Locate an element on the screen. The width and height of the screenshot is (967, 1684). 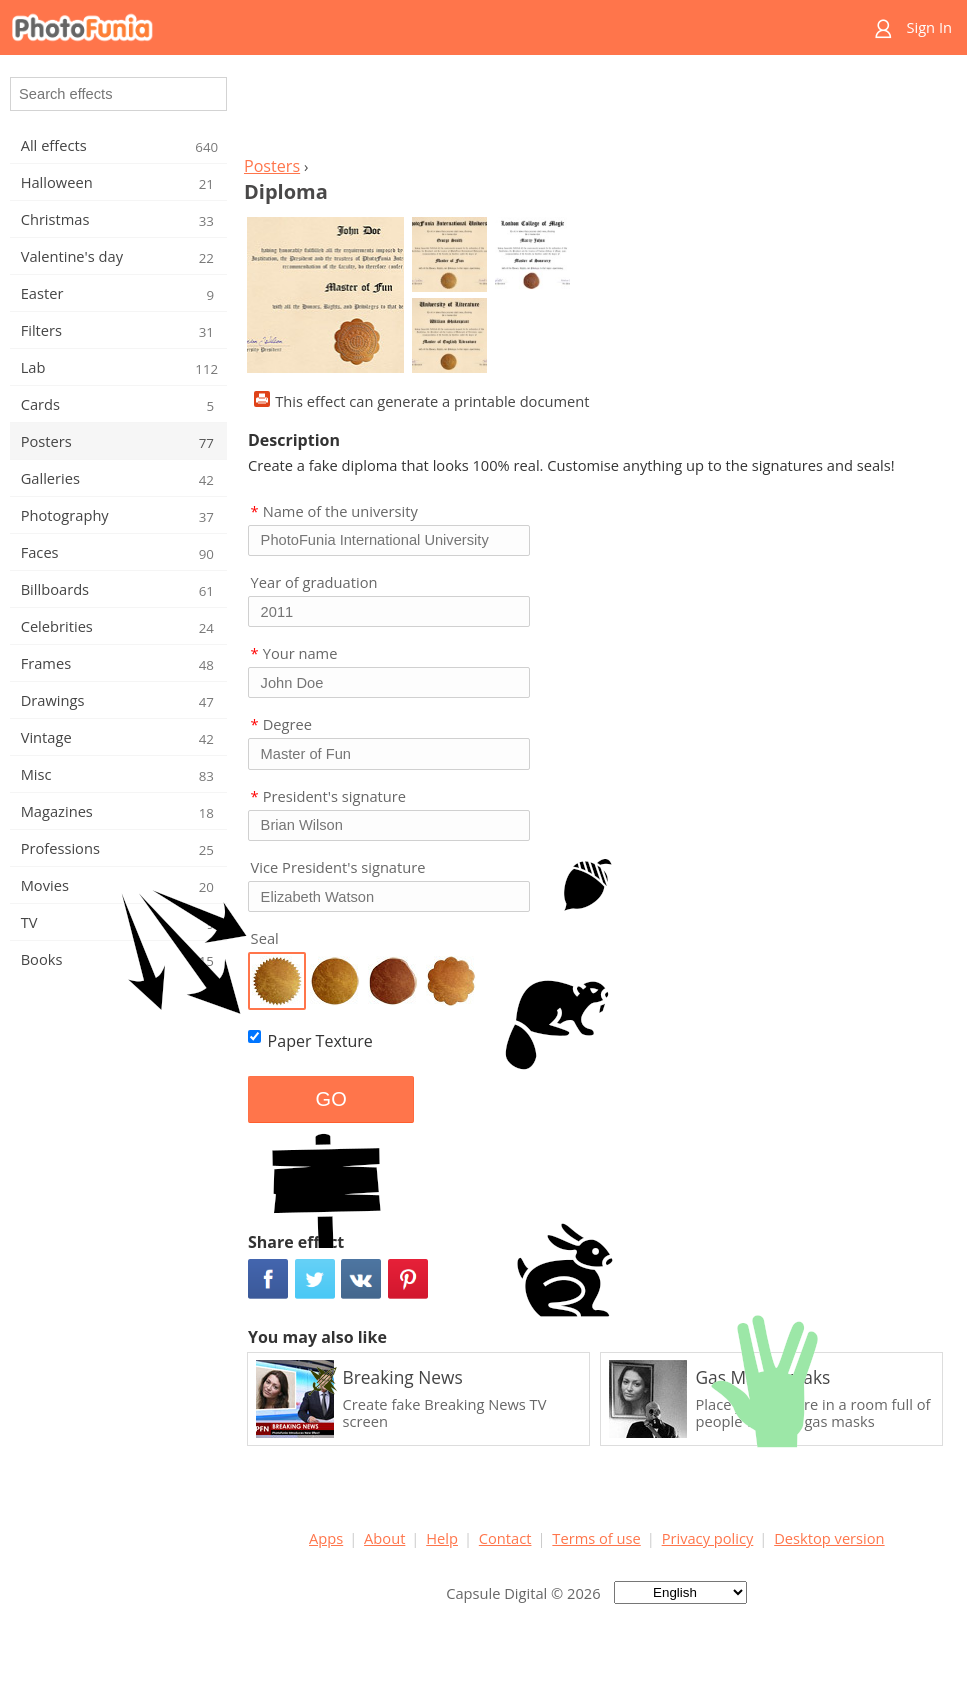
beaver mascot or wildlife game element is located at coordinates (557, 1025).